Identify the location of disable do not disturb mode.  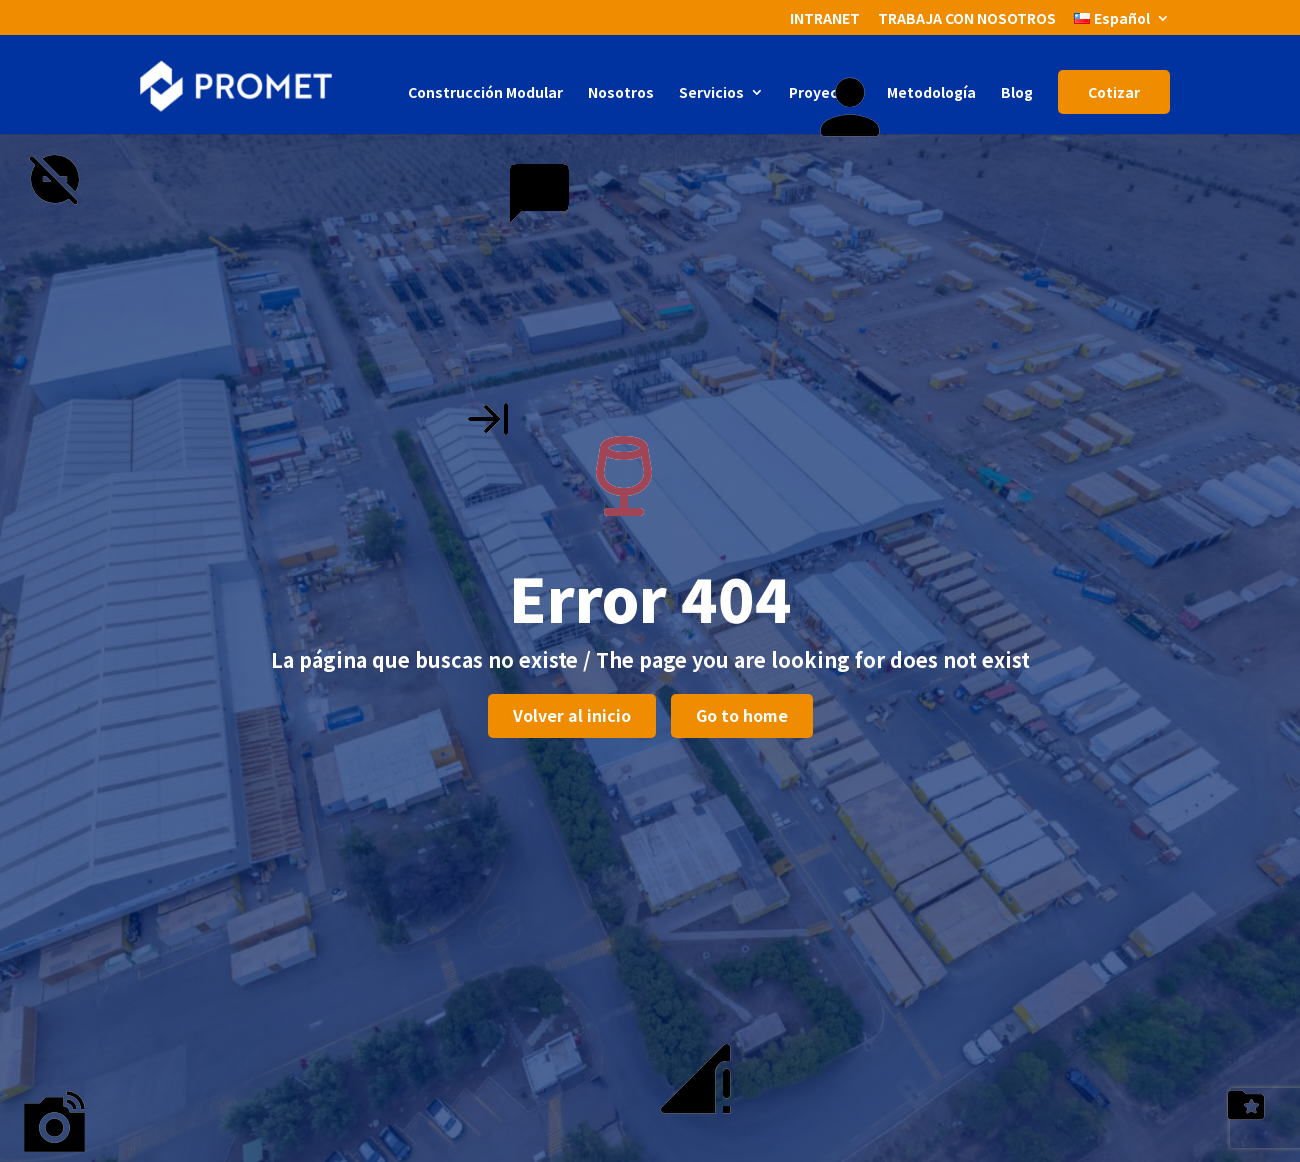
(55, 179).